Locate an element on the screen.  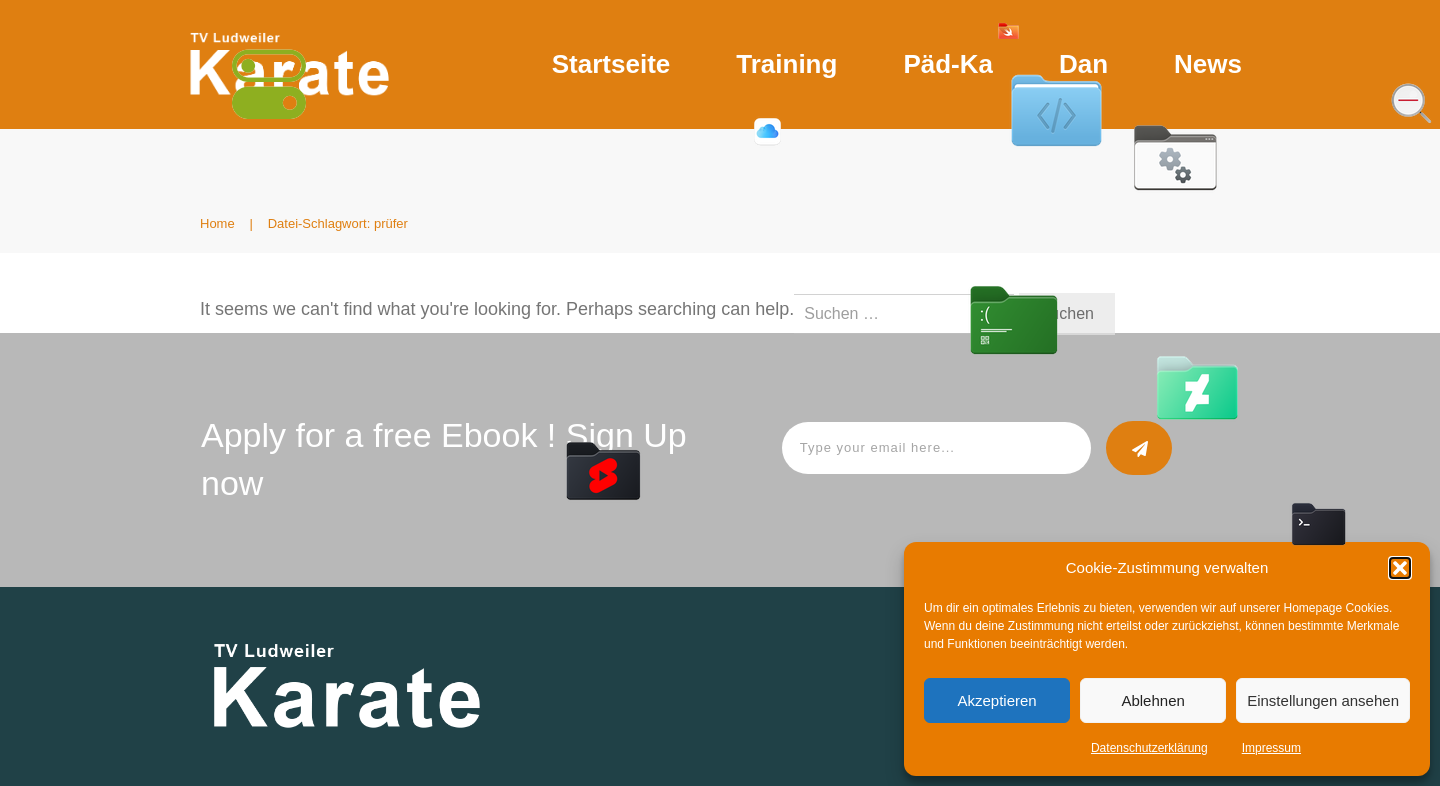
access system tweaks and customization settings is located at coordinates (269, 82).